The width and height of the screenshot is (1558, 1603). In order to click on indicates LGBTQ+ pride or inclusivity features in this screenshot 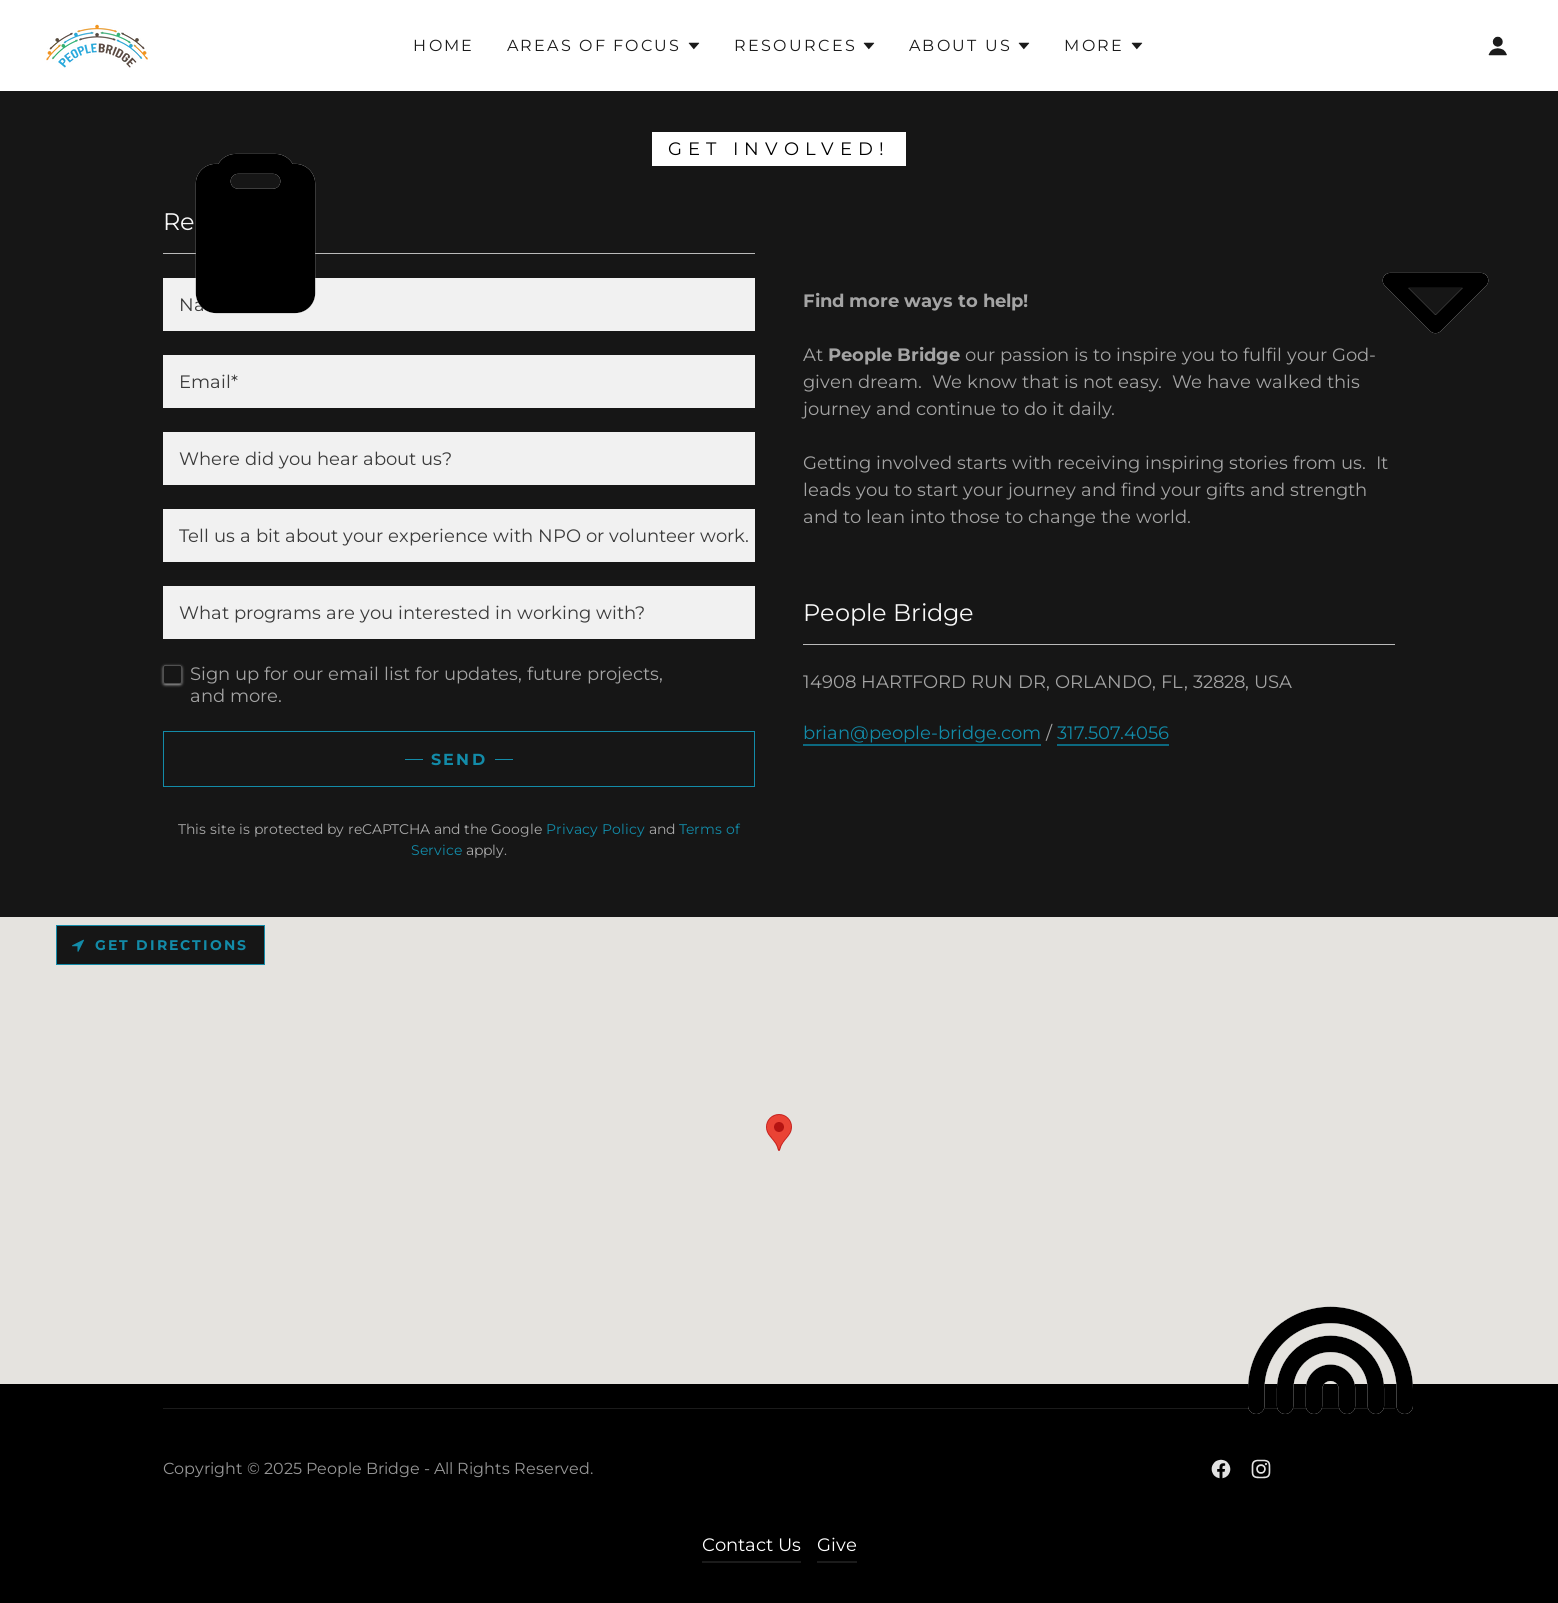, I will do `click(1330, 1364)`.